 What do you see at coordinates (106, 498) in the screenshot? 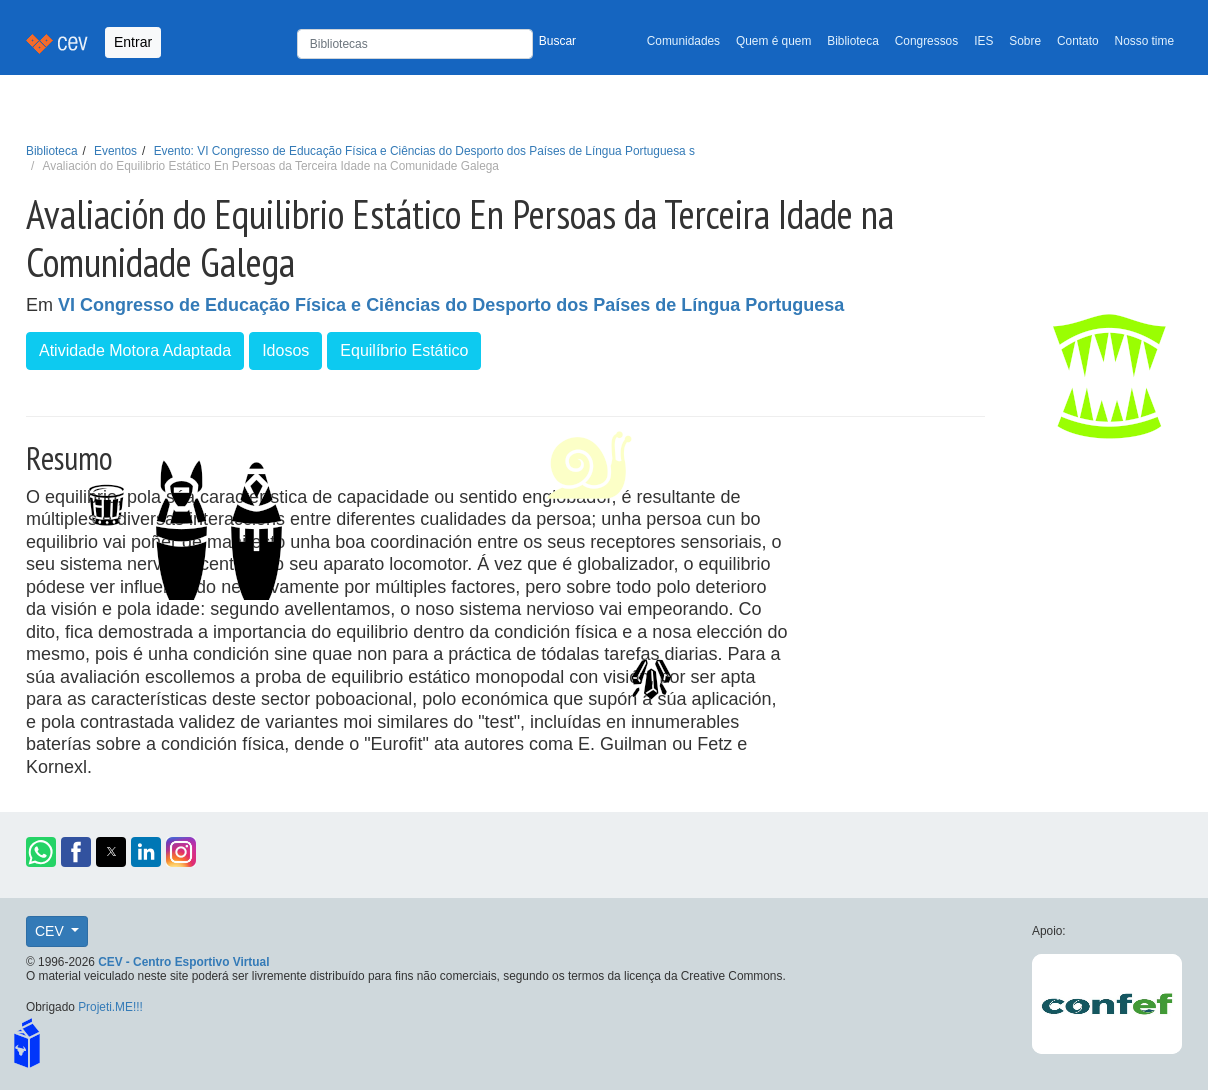
I see `indicates a full inventory or storage container` at bounding box center [106, 498].